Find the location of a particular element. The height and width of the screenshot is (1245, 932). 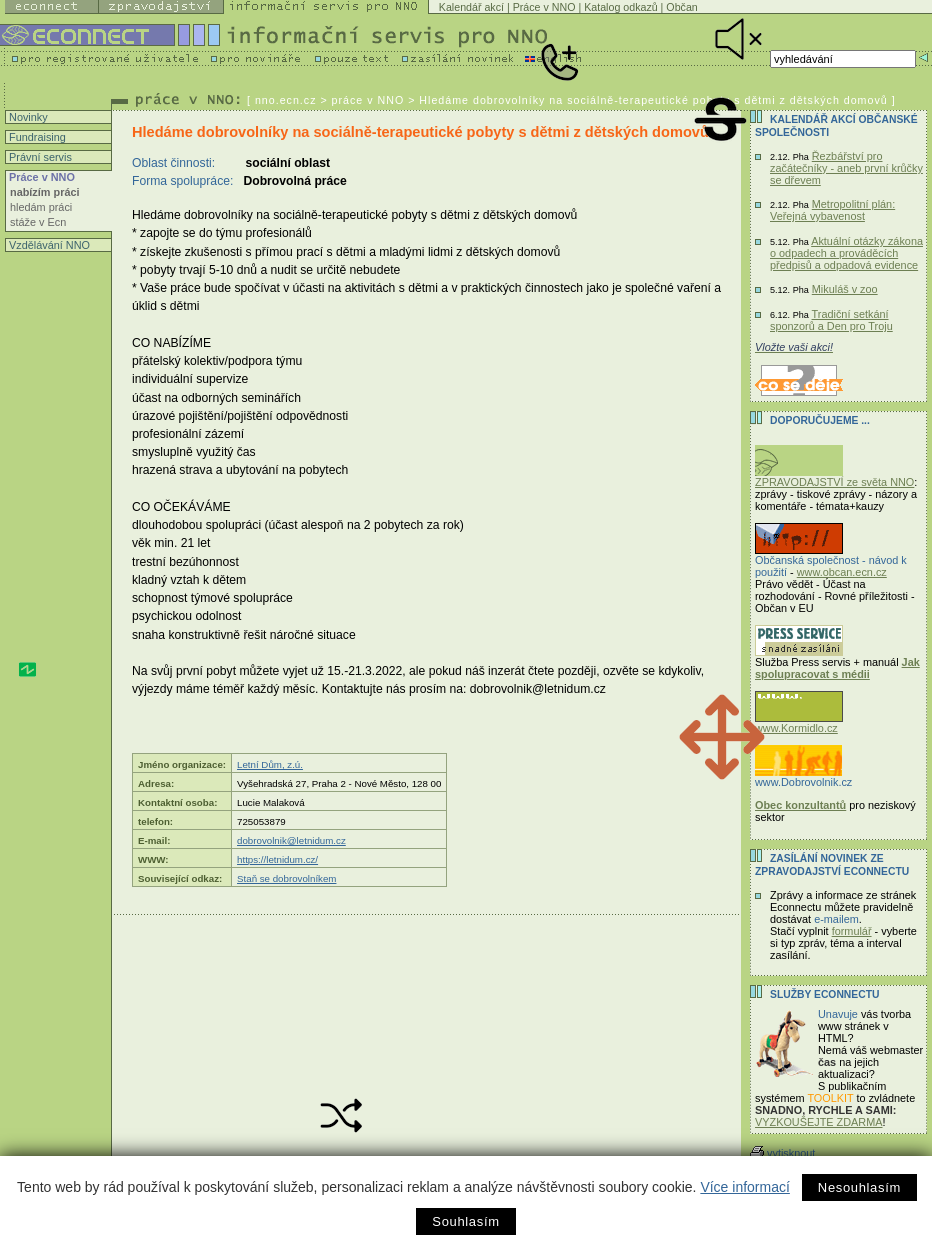

add a new contact is located at coordinates (560, 61).